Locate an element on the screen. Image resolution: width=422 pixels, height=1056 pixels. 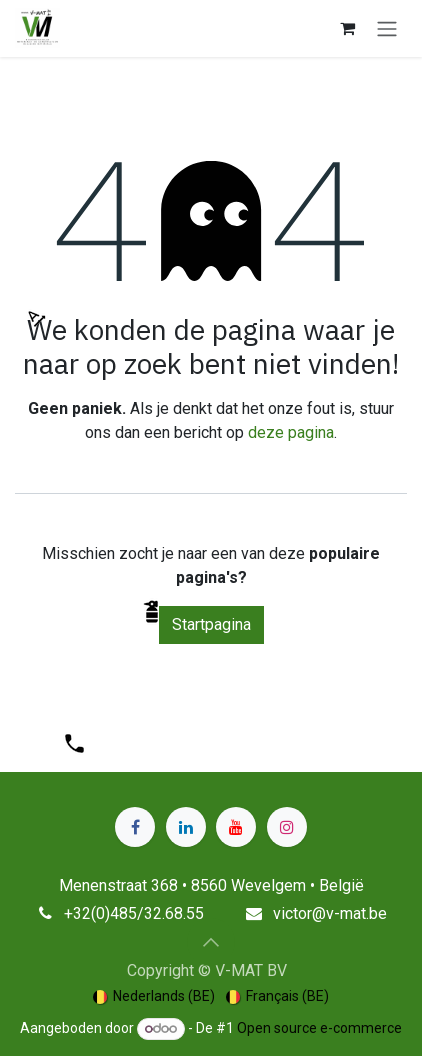
locate fire safety equipment is located at coordinates (152, 611).